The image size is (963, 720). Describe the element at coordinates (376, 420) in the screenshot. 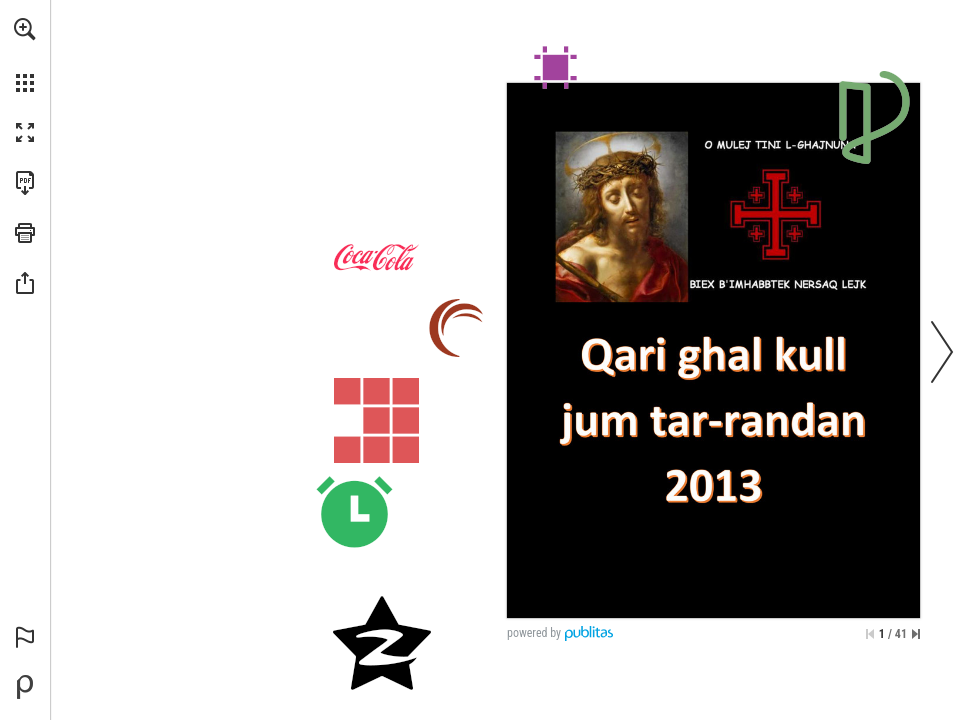

I see `pnpm package manager logo` at that location.